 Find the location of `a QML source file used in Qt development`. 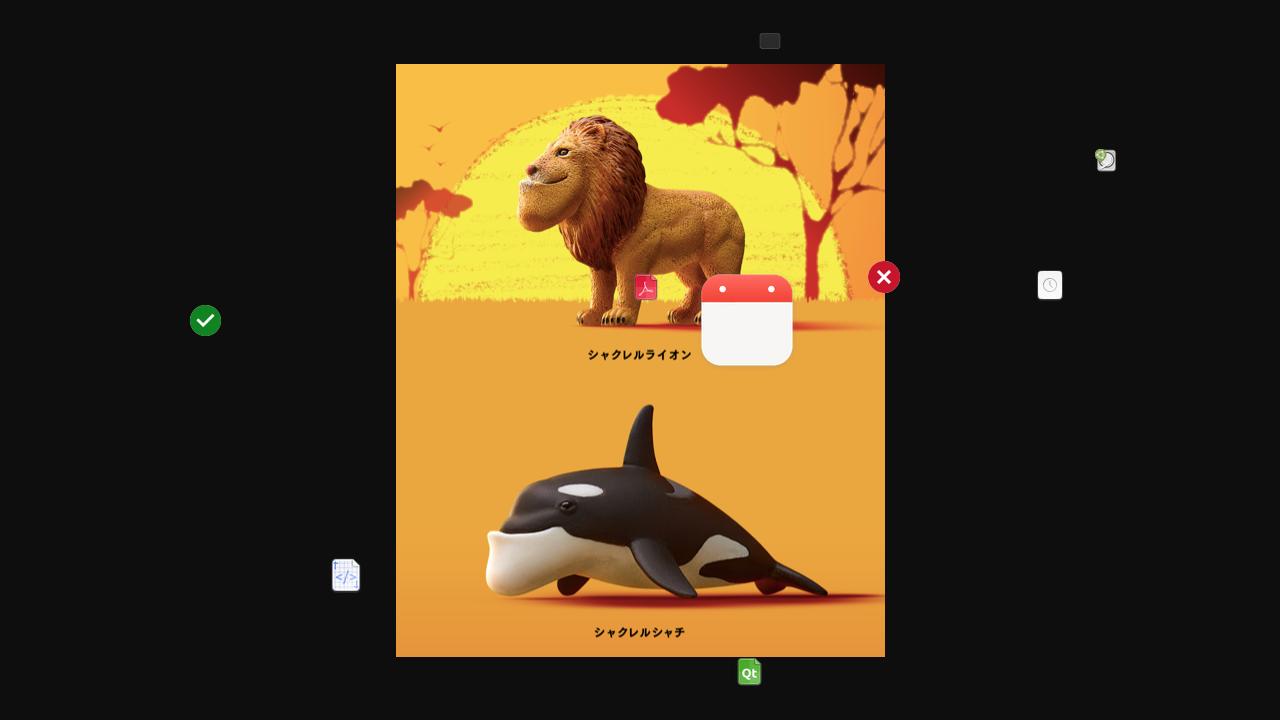

a QML source file used in Qt development is located at coordinates (749, 671).